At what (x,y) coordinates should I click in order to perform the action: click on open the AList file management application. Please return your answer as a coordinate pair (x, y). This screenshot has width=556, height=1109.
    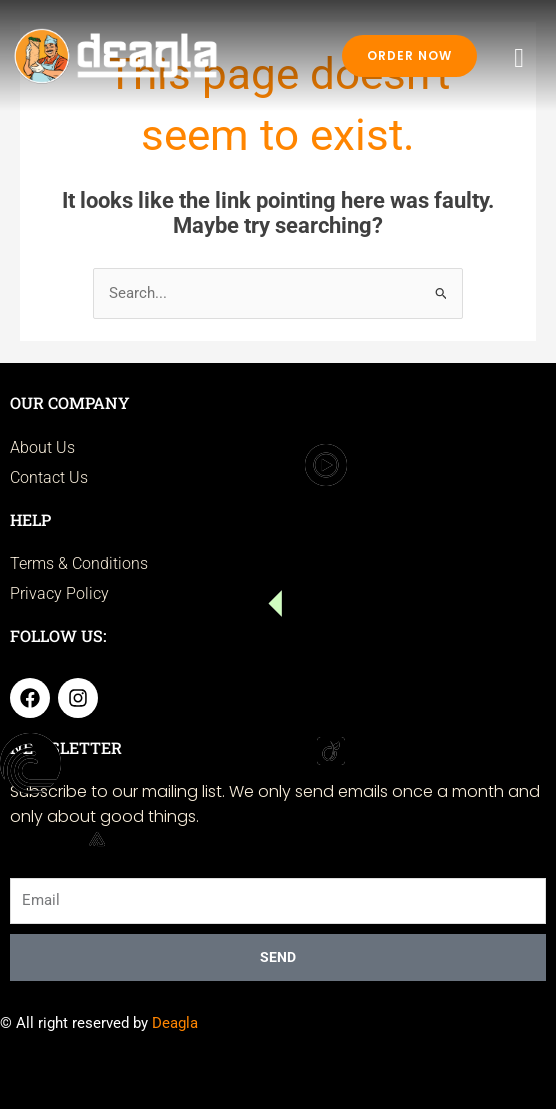
    Looking at the image, I should click on (97, 839).